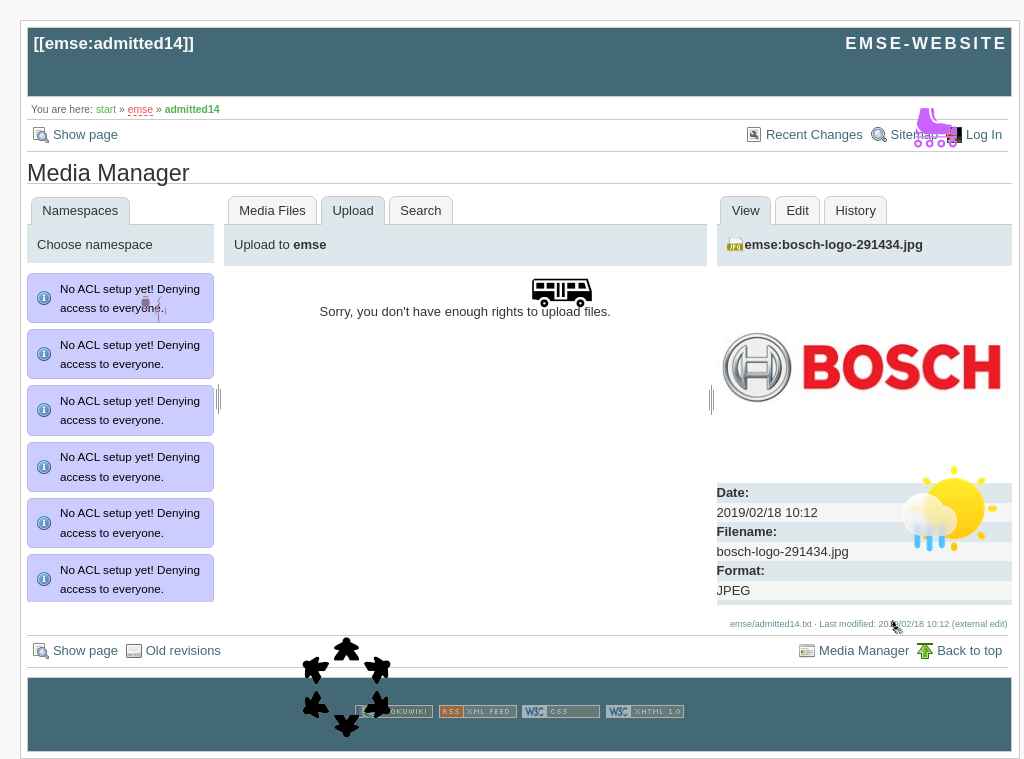 The image size is (1024, 759). I want to click on view players in a game lobby, so click(346, 687).